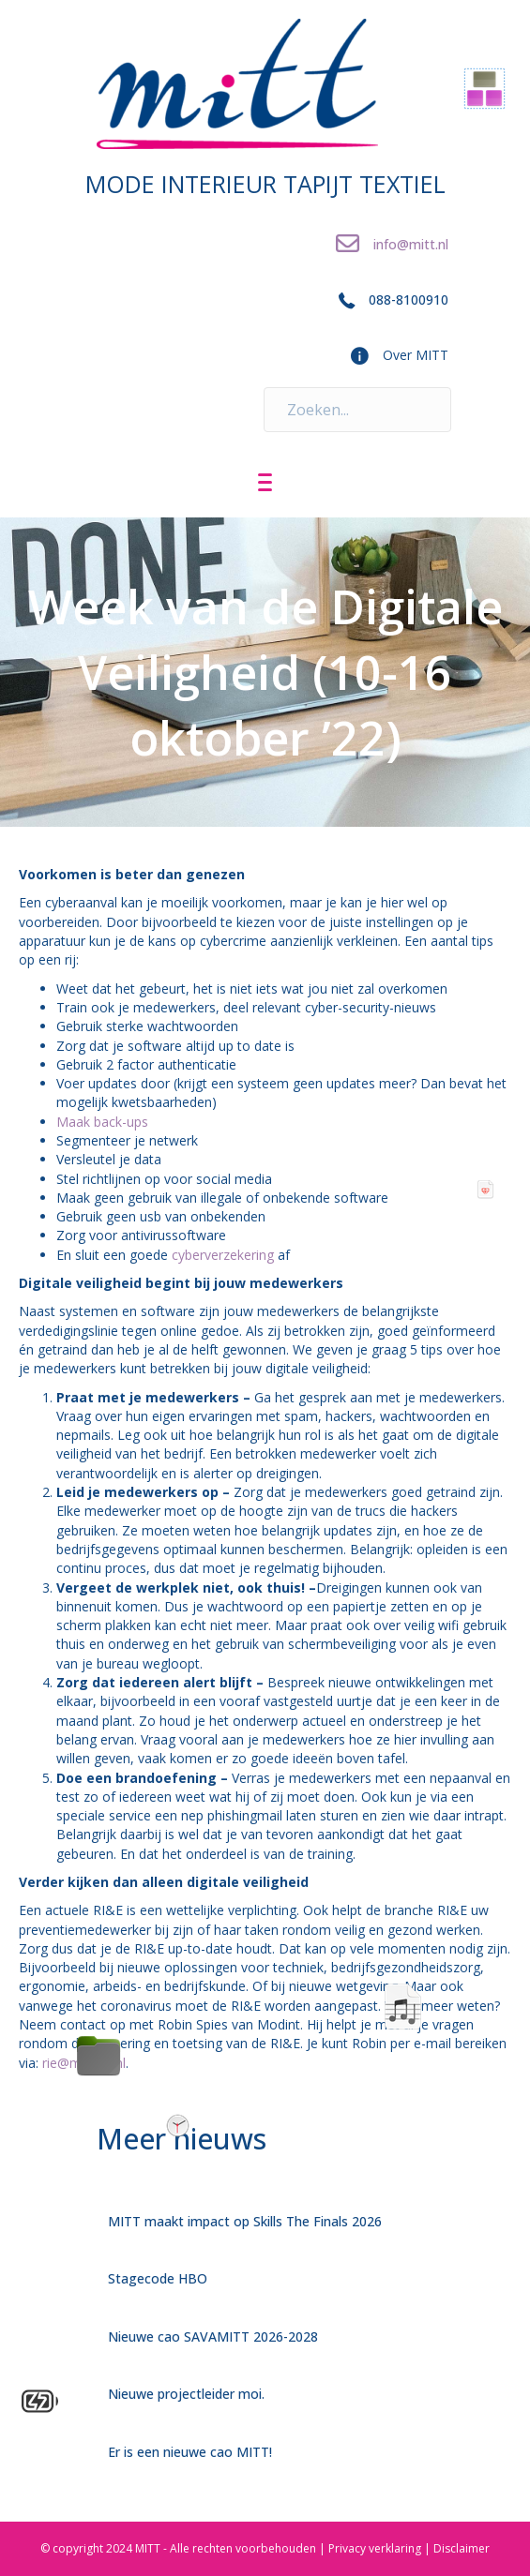  Describe the element at coordinates (98, 2056) in the screenshot. I see `open folder to view contents` at that location.